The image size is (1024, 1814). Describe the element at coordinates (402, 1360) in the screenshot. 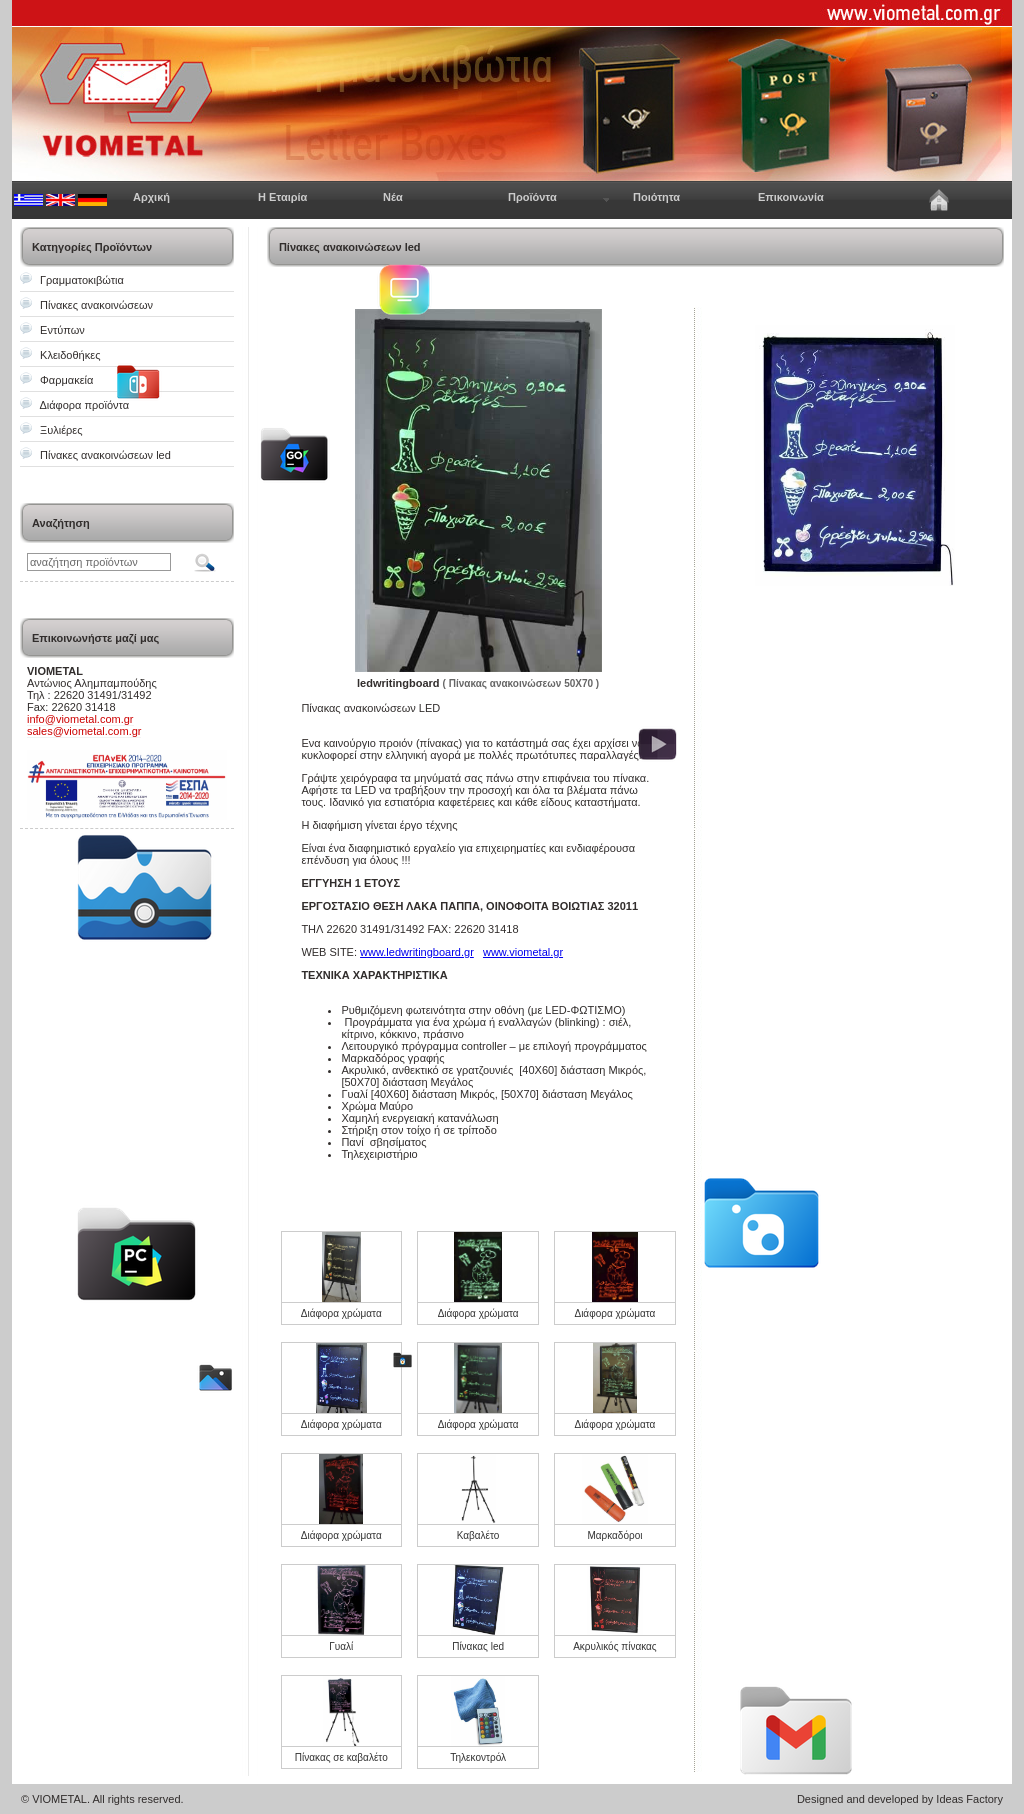

I see `open windows subsystem for linux files` at that location.